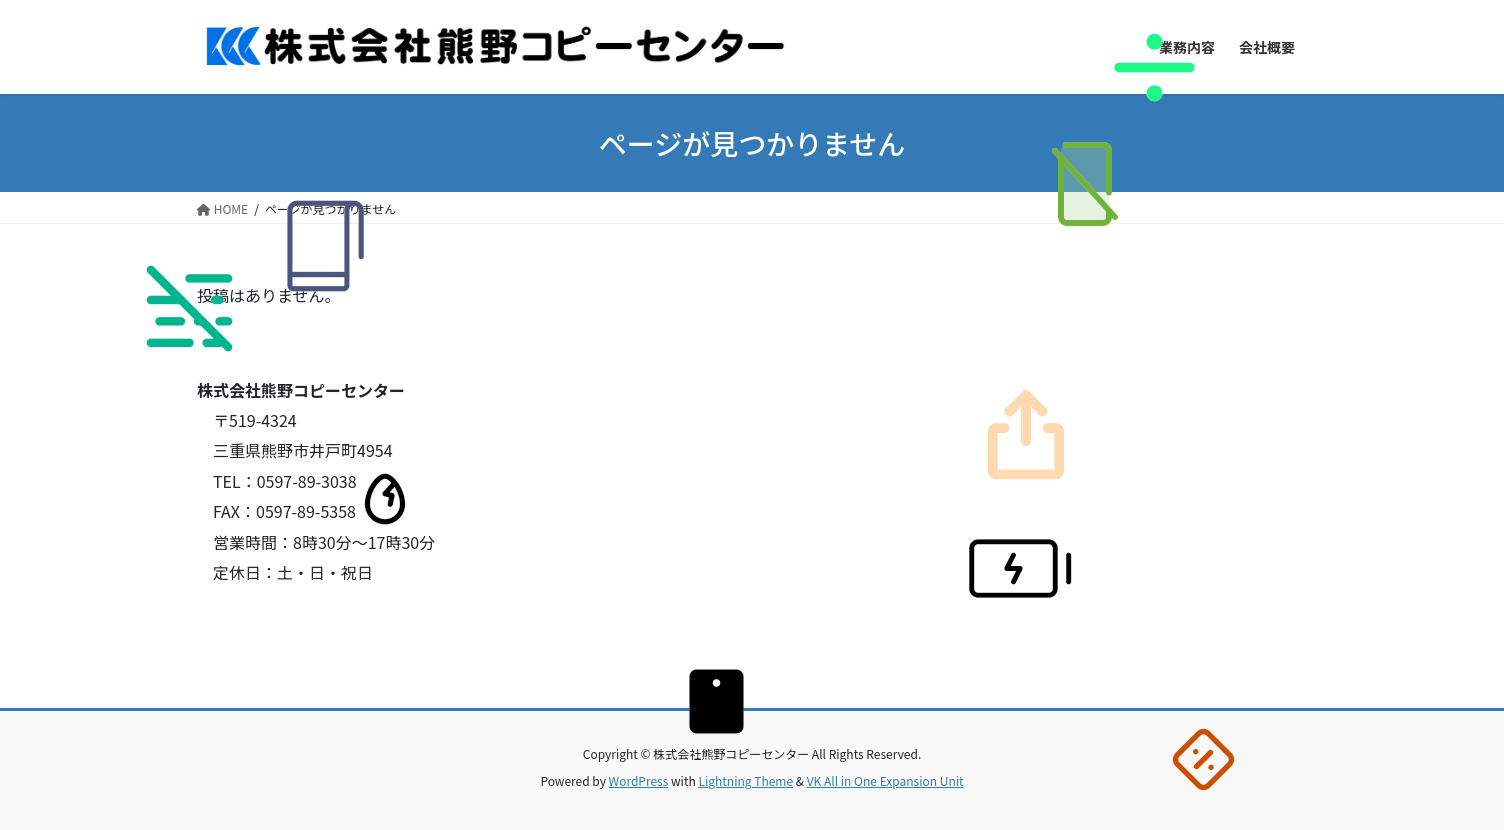 This screenshot has height=830, width=1504. What do you see at coordinates (322, 246) in the screenshot?
I see `view towel or linen amenities` at bounding box center [322, 246].